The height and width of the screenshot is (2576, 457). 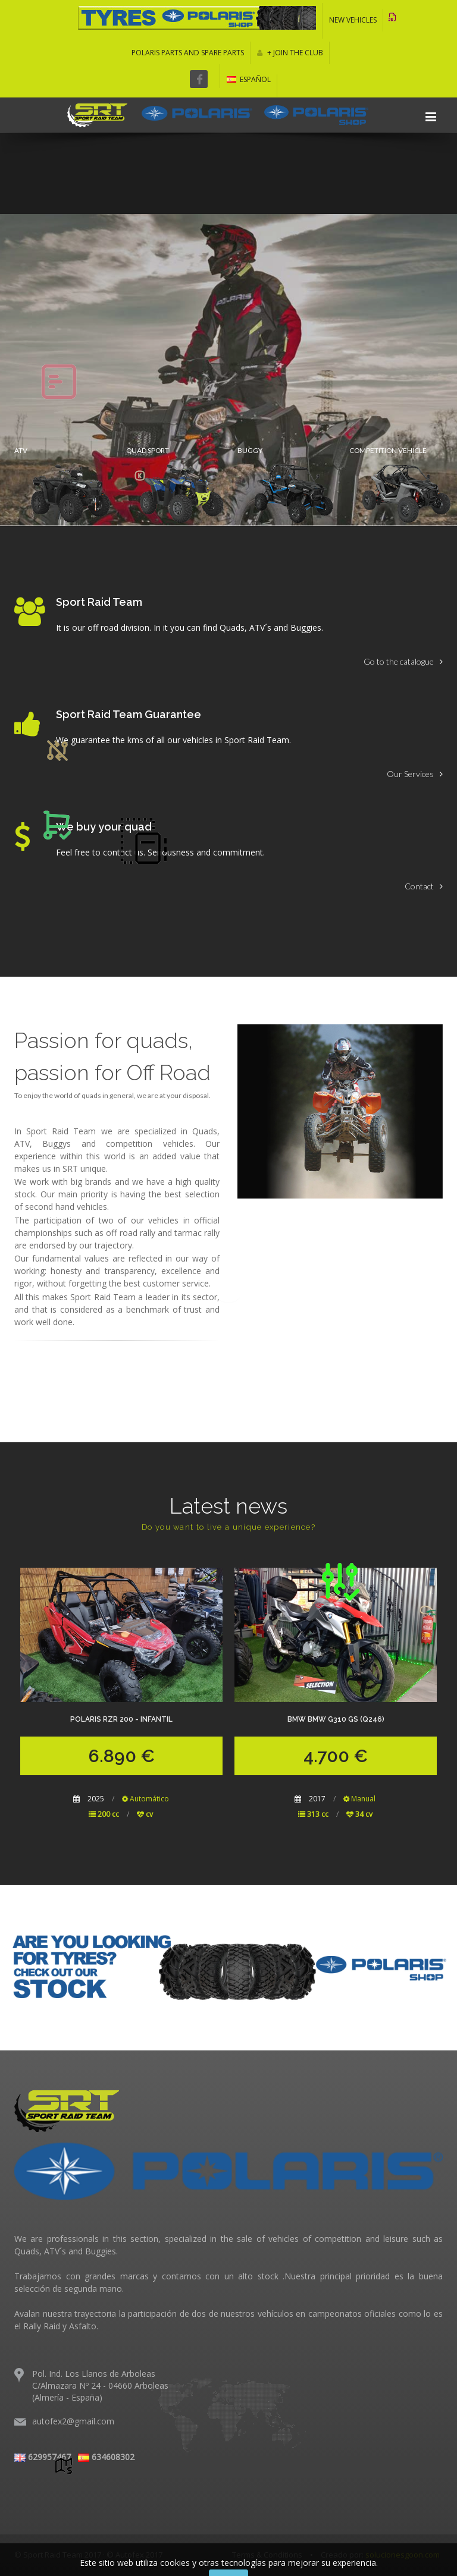 What do you see at coordinates (392, 17) in the screenshot?
I see `indicates a JavaScript file type` at bounding box center [392, 17].